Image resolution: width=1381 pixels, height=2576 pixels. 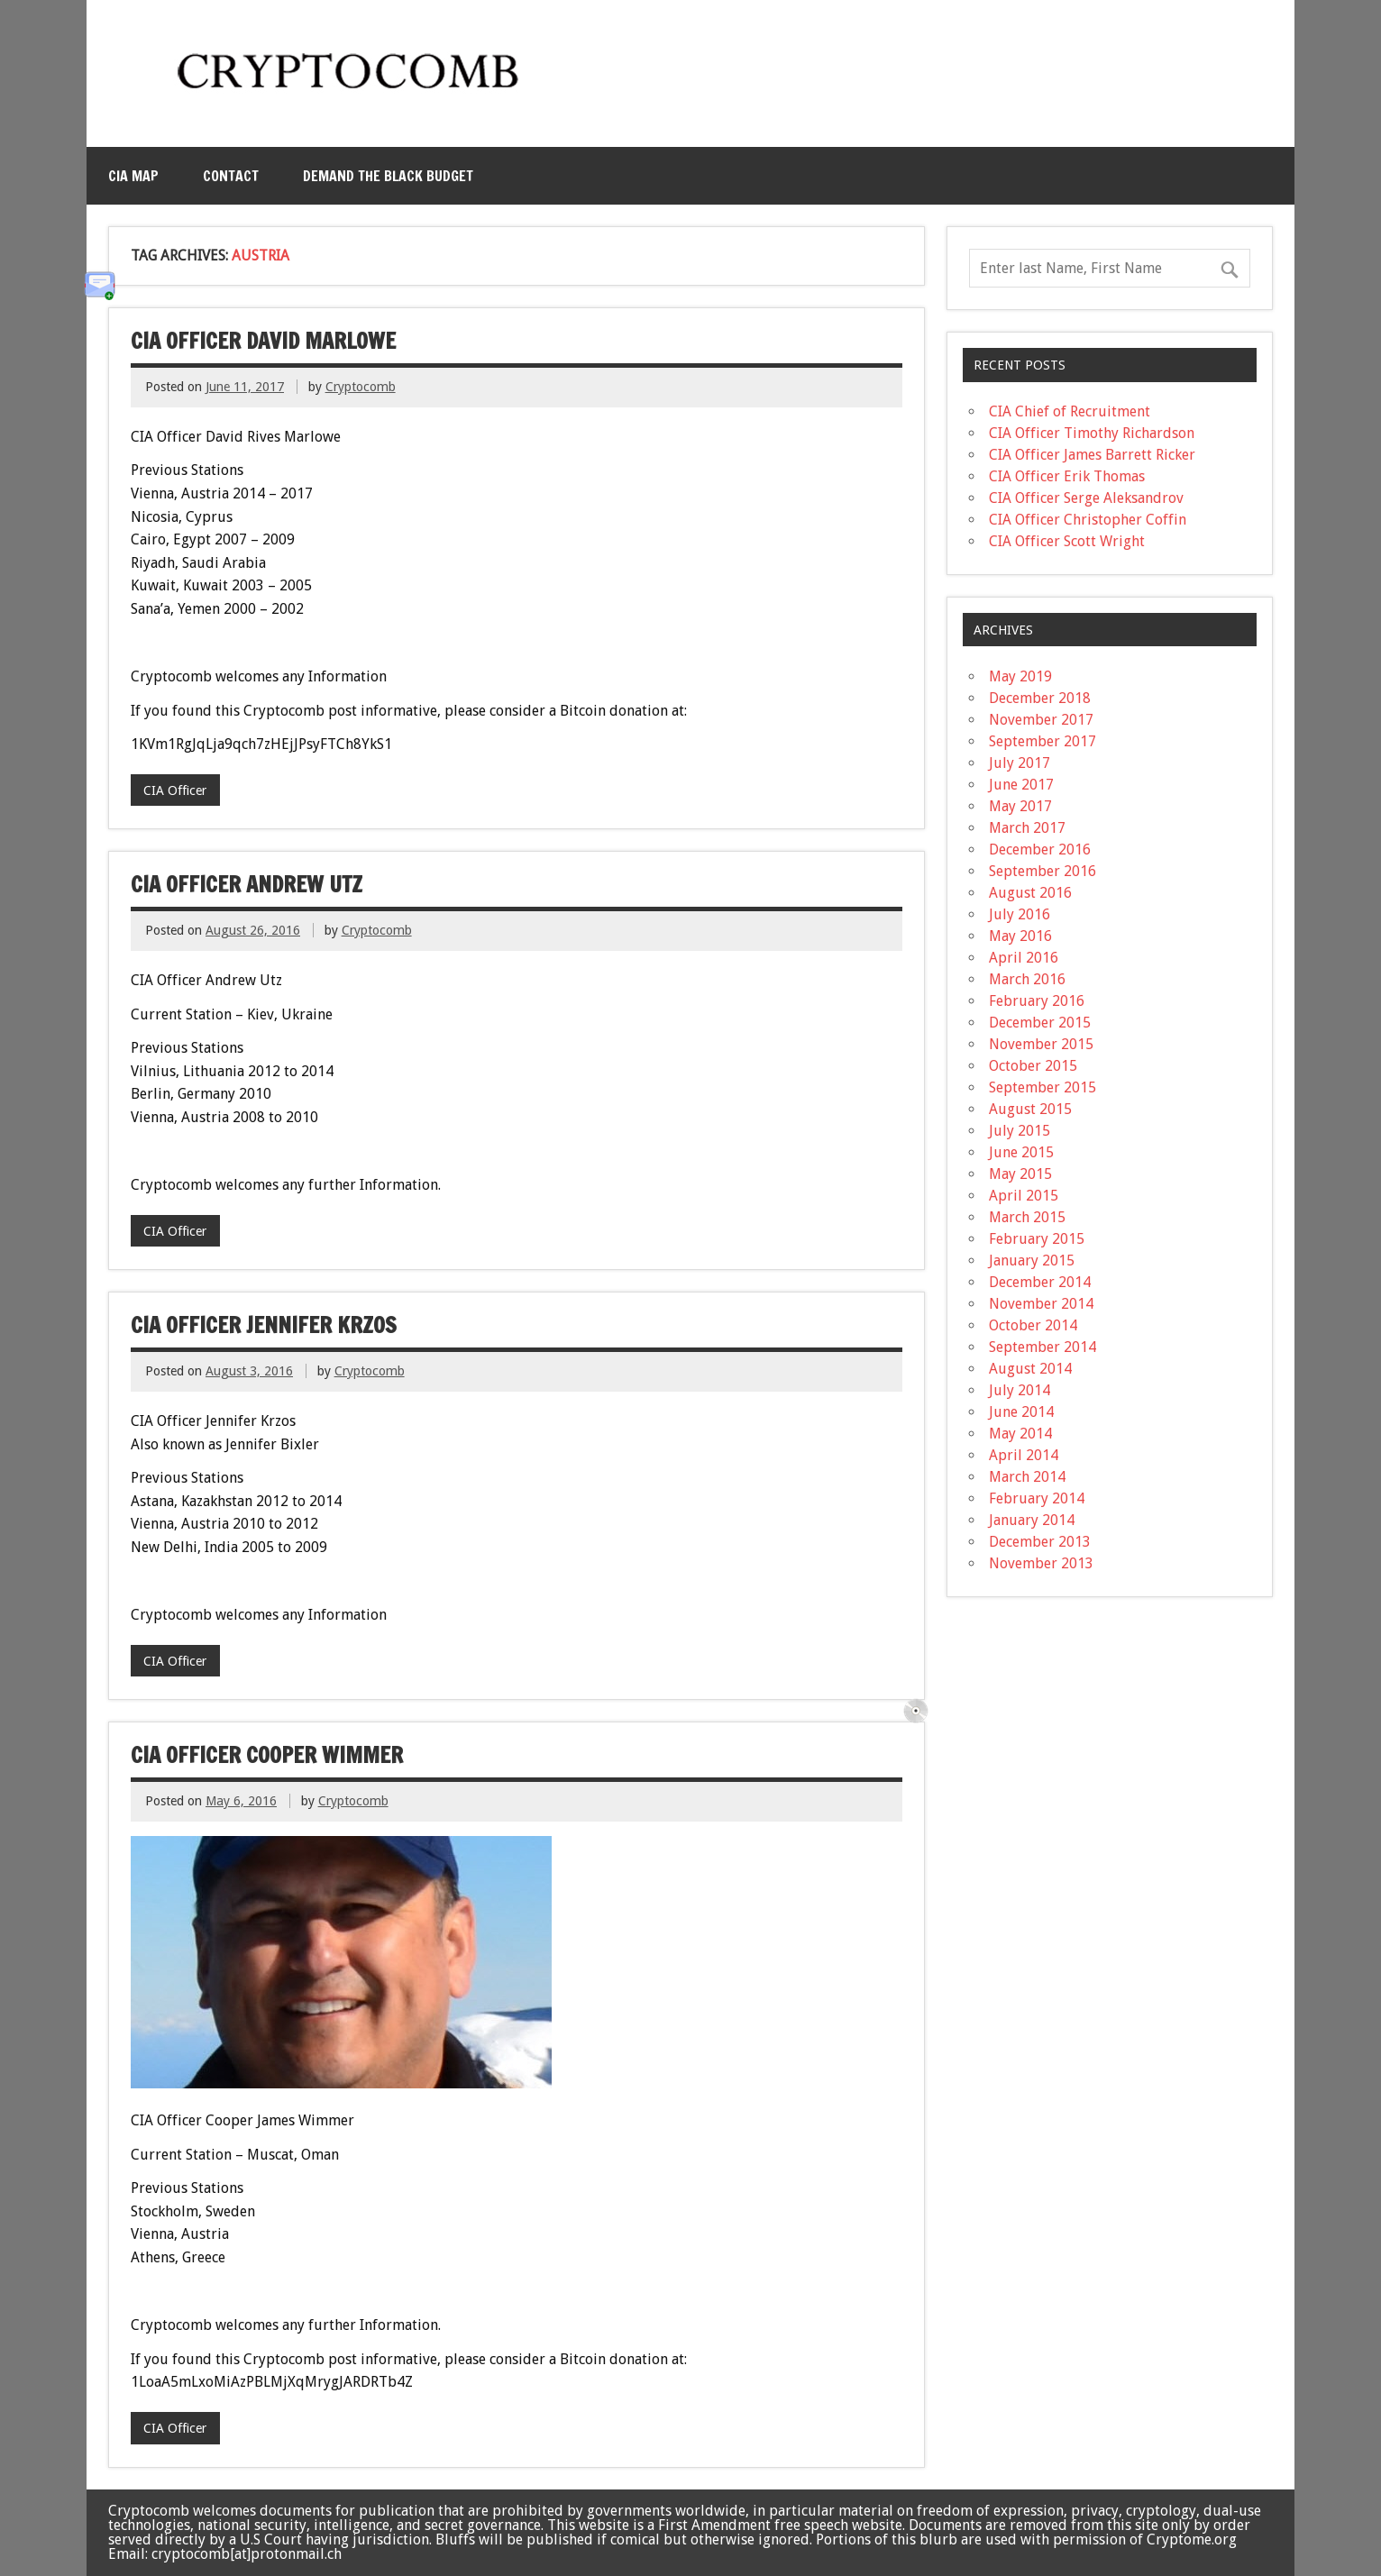 What do you see at coordinates (916, 1711) in the screenshot?
I see `represents a DVD+R writable disc` at bounding box center [916, 1711].